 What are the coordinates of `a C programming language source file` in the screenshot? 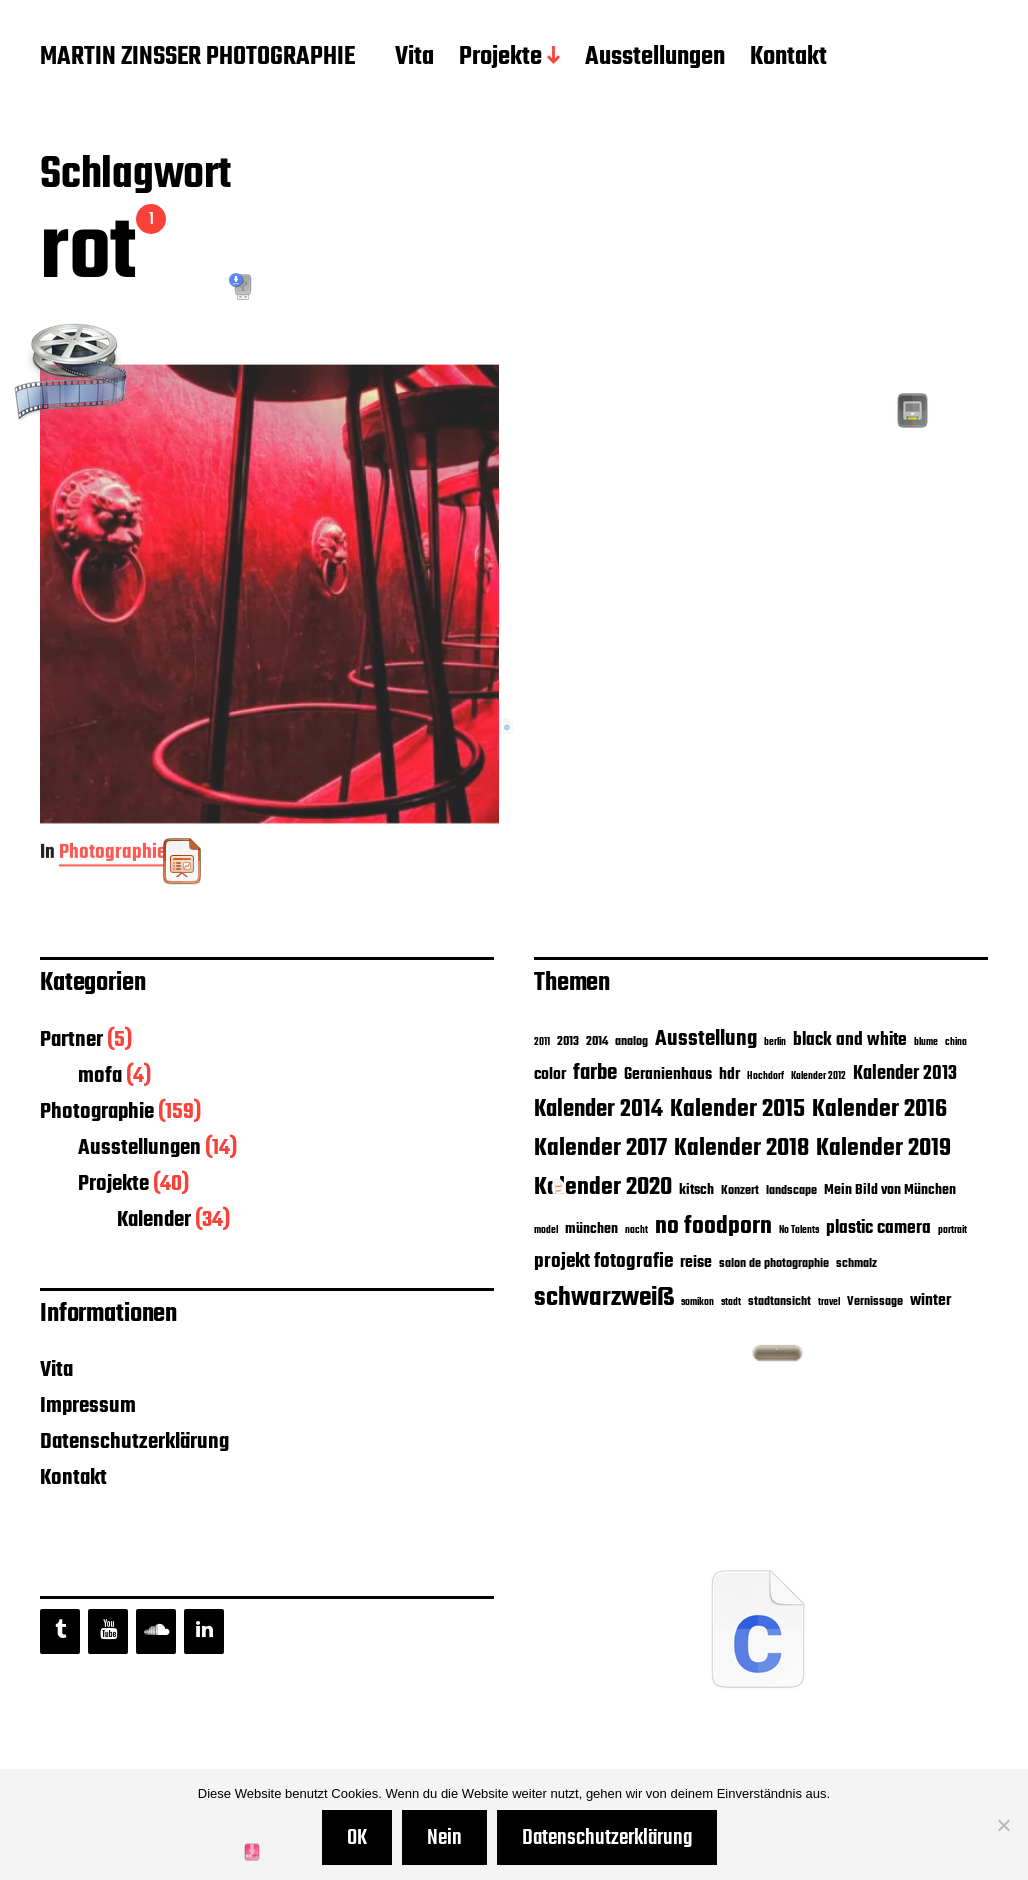 It's located at (758, 1629).